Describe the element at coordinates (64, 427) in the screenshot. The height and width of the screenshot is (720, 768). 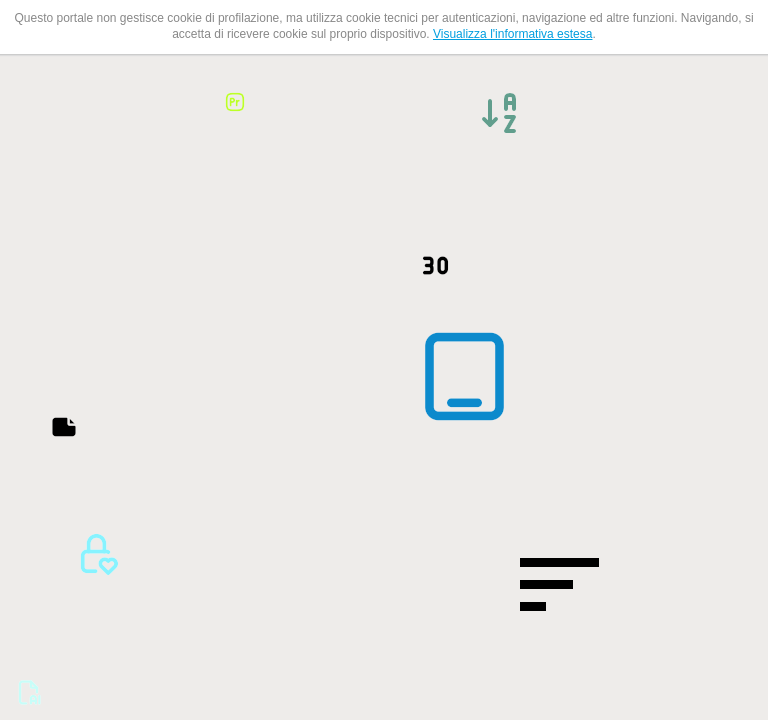
I see `view document in landscape orientation` at that location.